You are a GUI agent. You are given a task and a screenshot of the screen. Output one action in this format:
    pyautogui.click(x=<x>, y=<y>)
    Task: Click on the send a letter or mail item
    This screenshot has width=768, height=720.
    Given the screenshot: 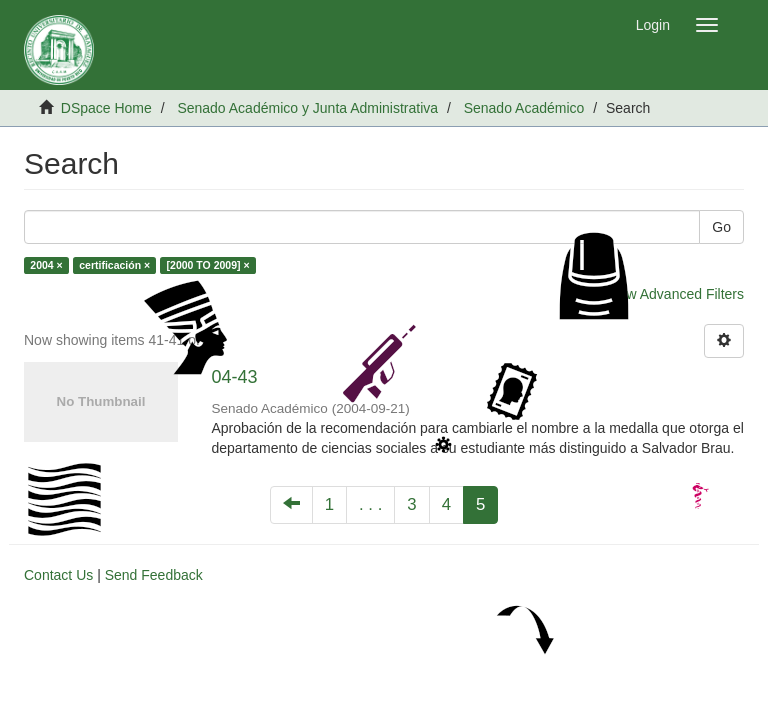 What is the action you would take?
    pyautogui.click(x=511, y=391)
    